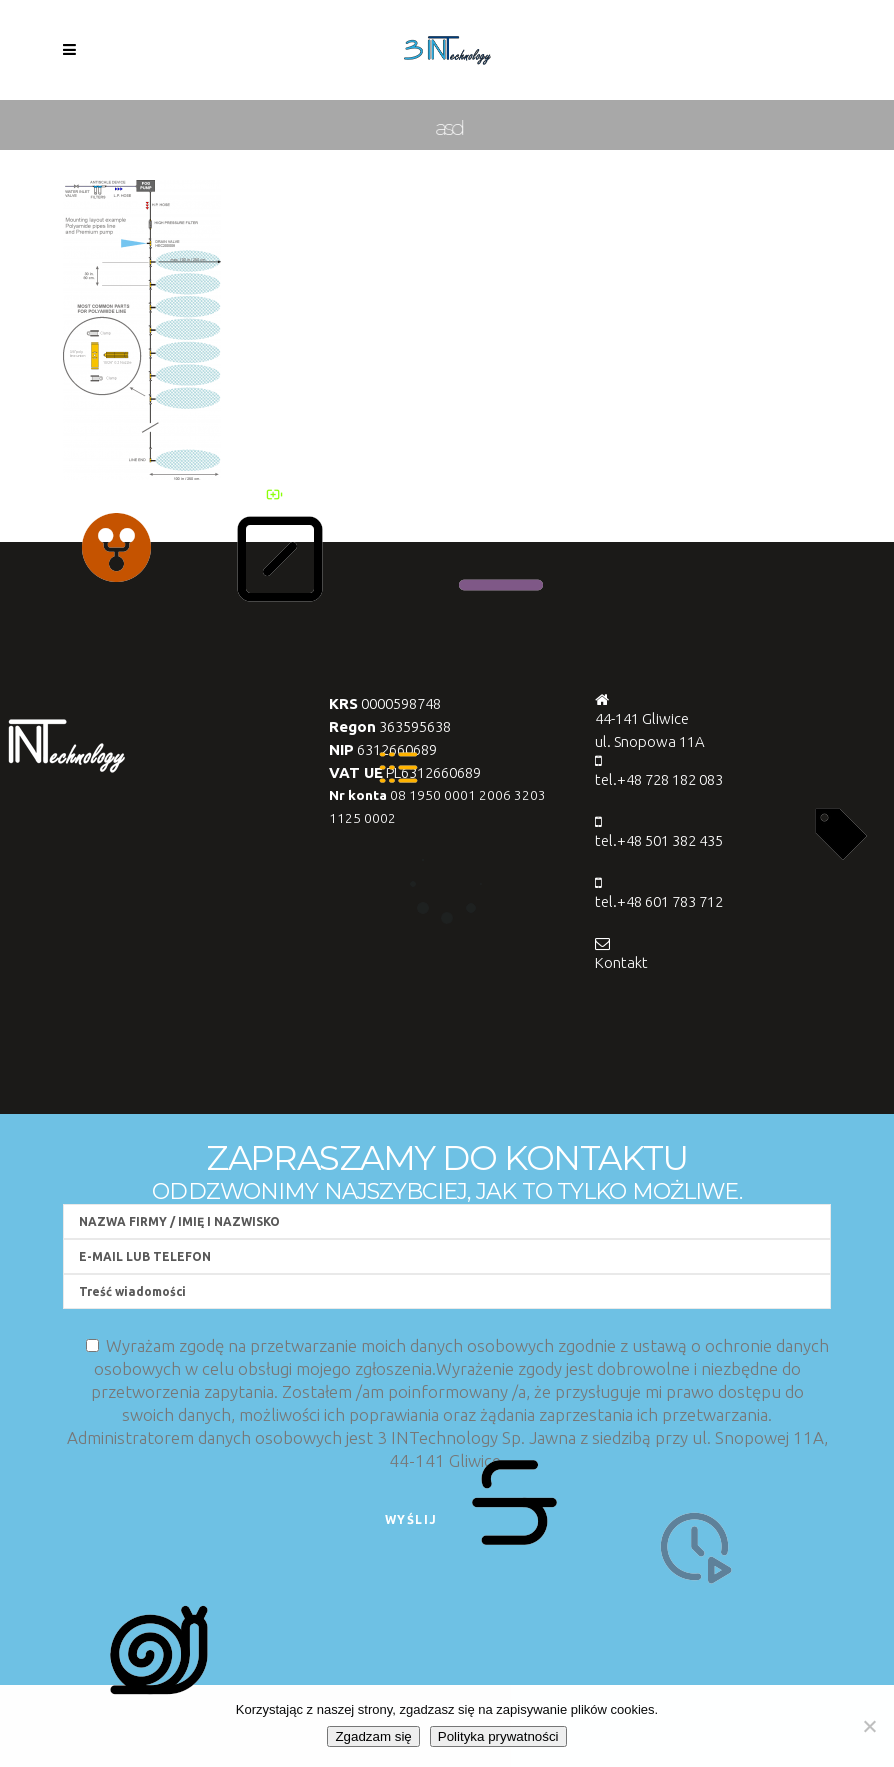 Image resolution: width=894 pixels, height=1767 pixels. Describe the element at coordinates (840, 833) in the screenshot. I see `add or view tags for an item` at that location.